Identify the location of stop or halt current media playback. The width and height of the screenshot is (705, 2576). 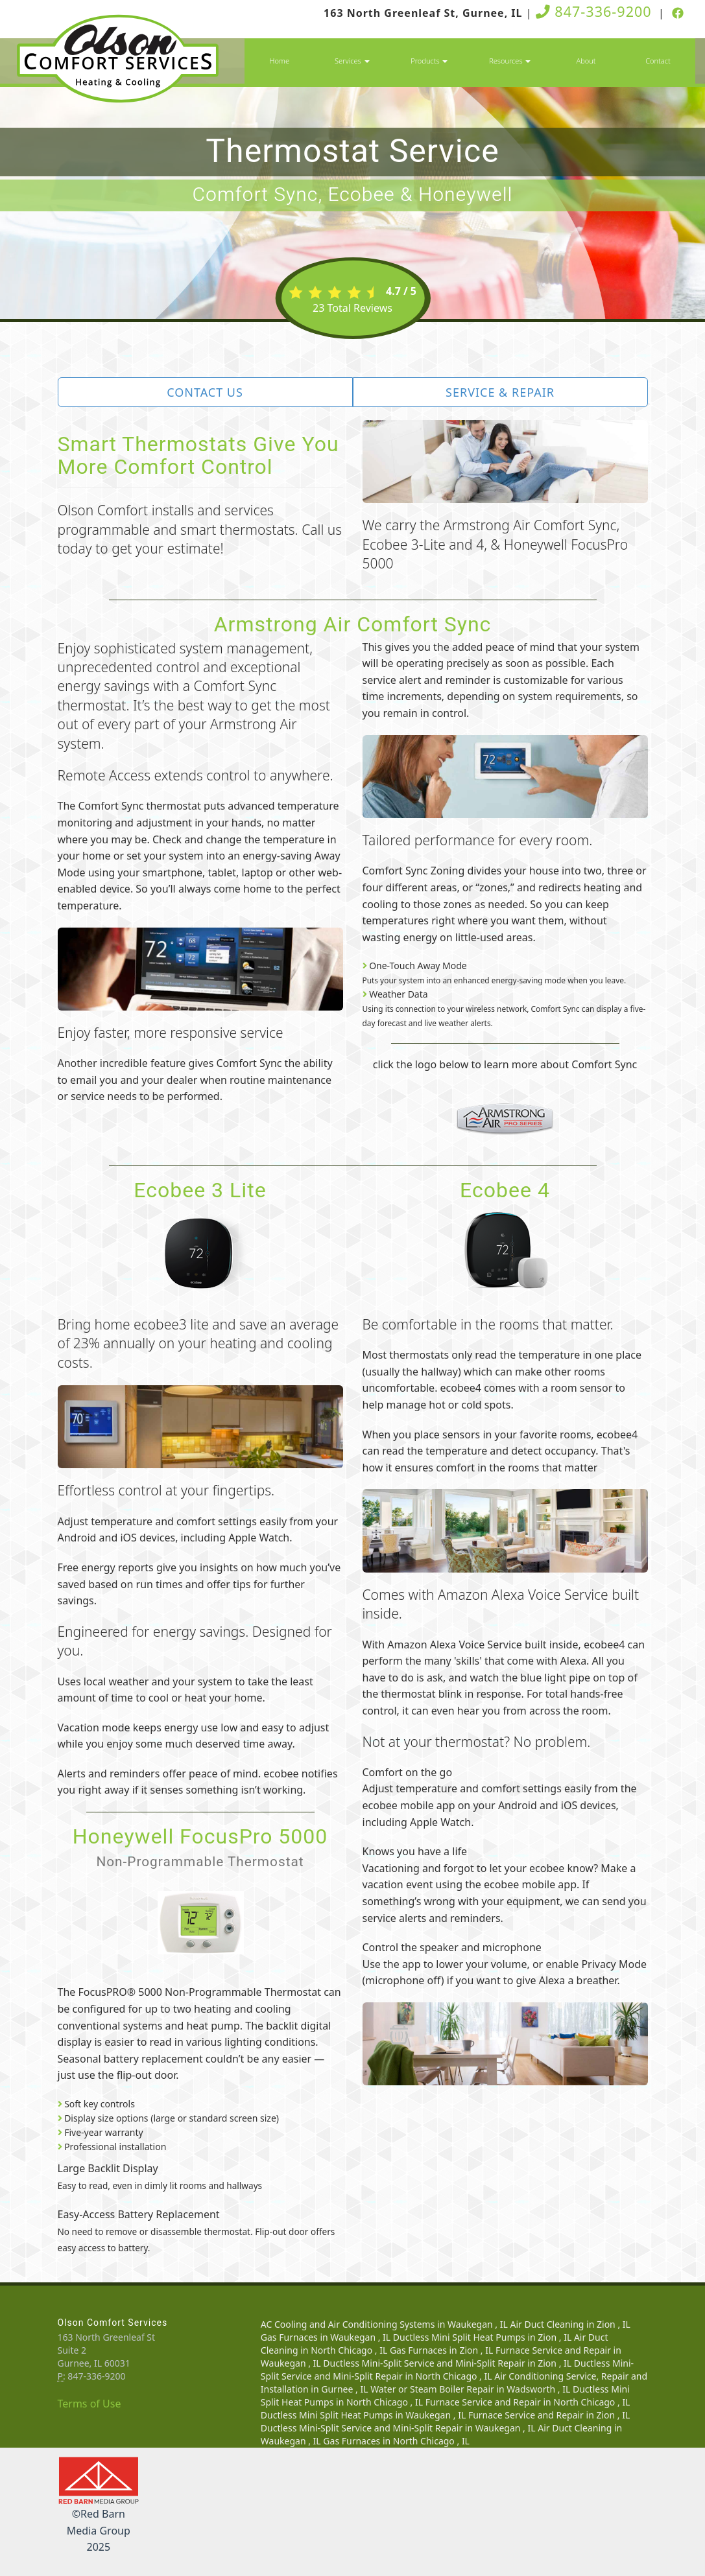
(492, 1271).